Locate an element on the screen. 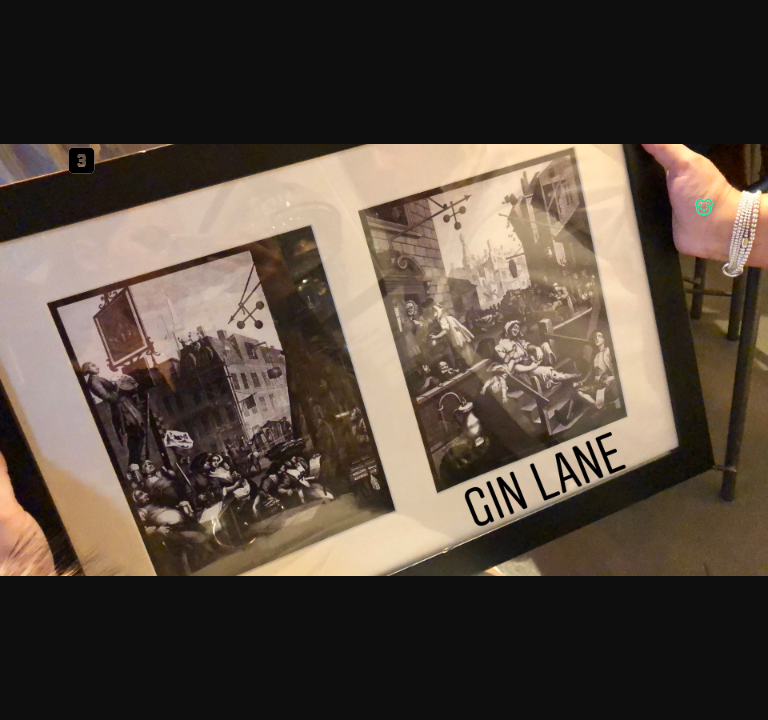 The width and height of the screenshot is (768, 720). access pet-related features or settings is located at coordinates (704, 207).